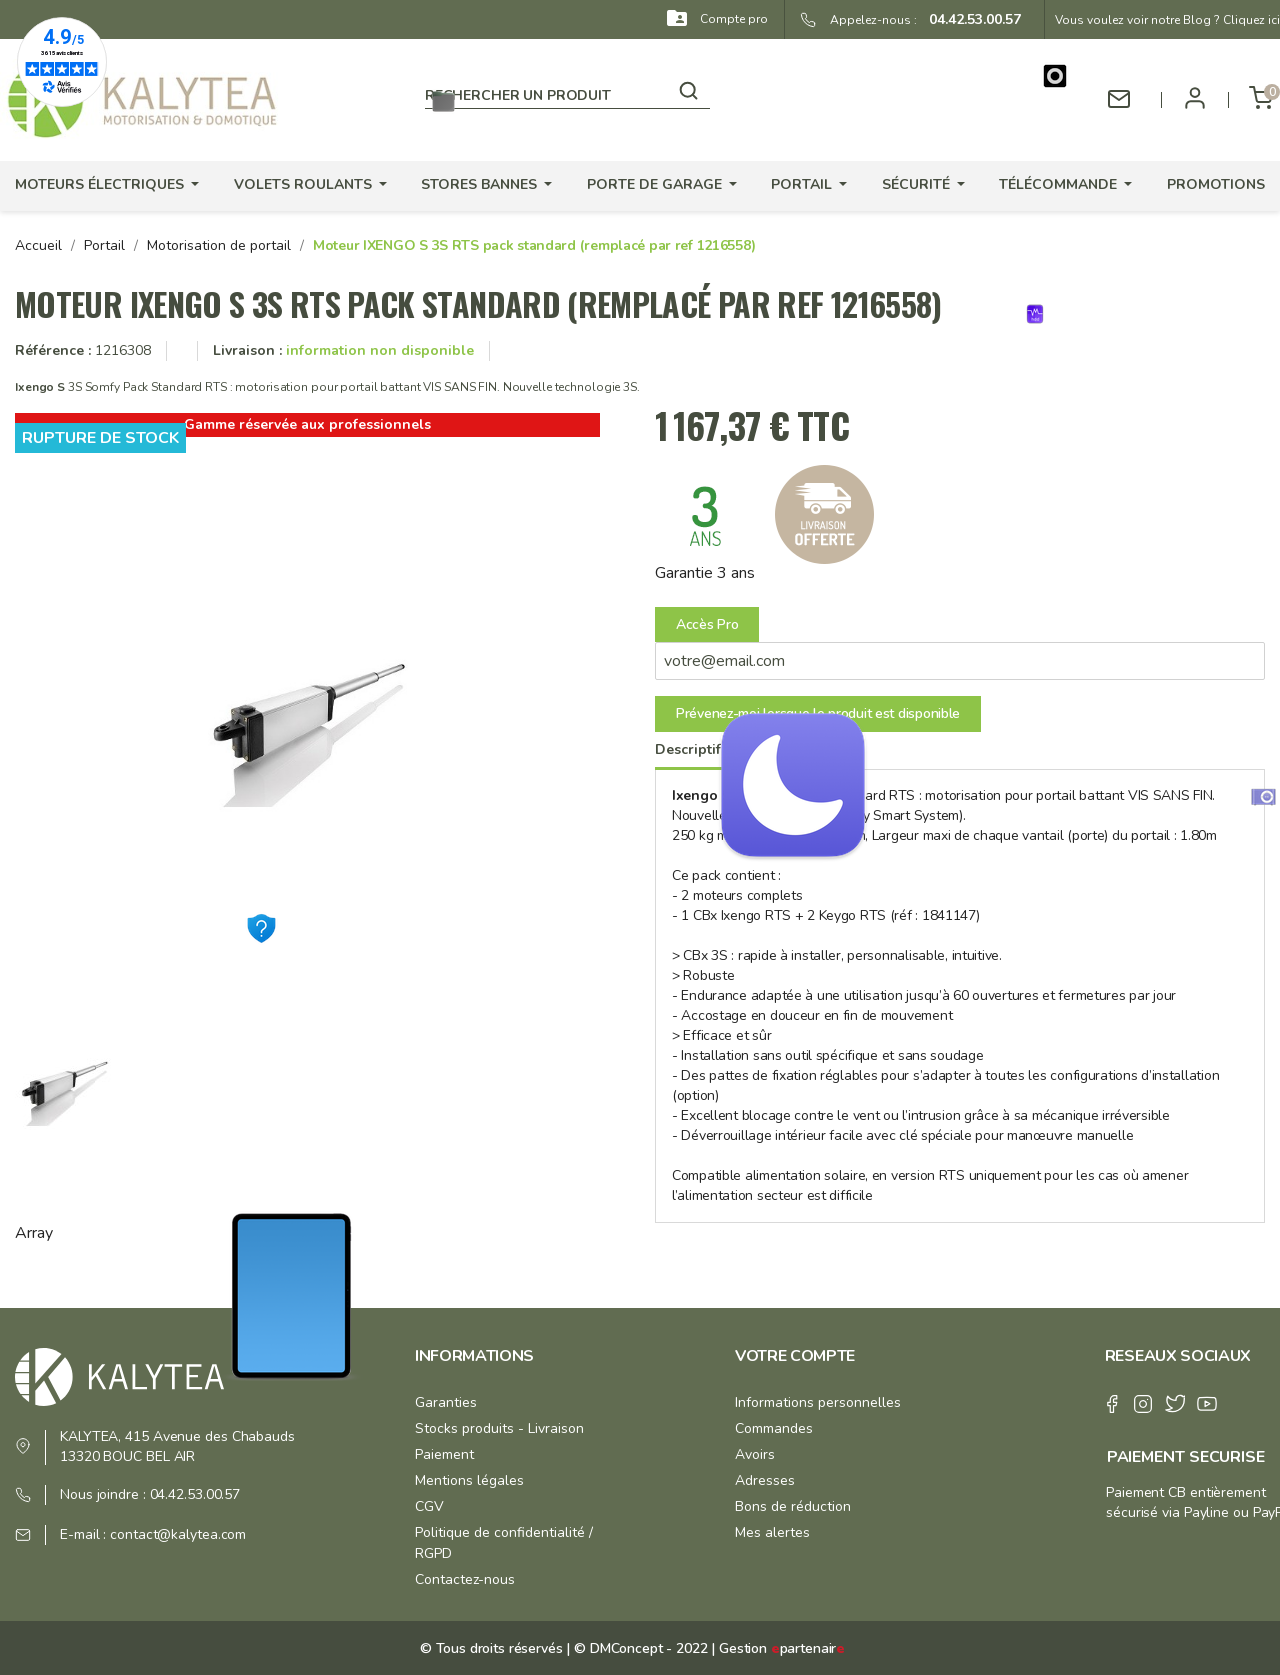  I want to click on enable focus mode to silence notifications, so click(793, 785).